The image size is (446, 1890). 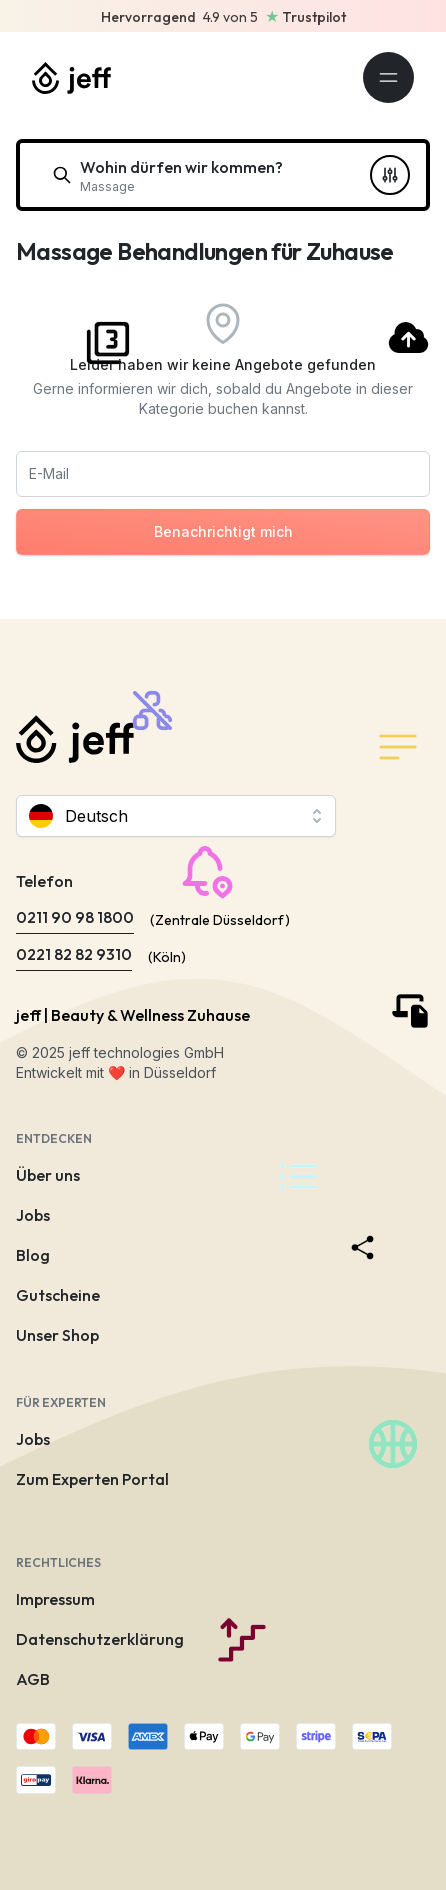 What do you see at coordinates (398, 747) in the screenshot?
I see `open navigation menu` at bounding box center [398, 747].